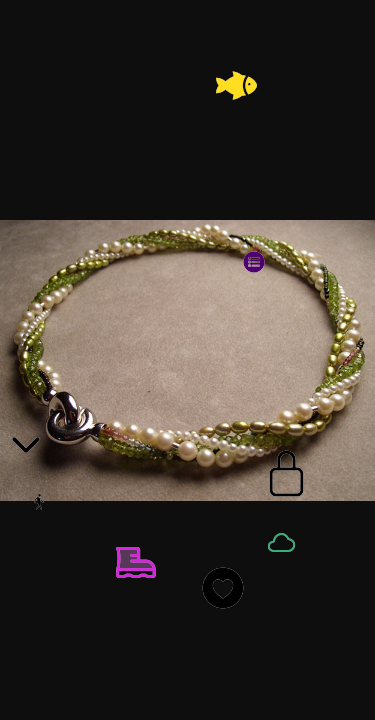  What do you see at coordinates (254, 262) in the screenshot?
I see `view list or menu options` at bounding box center [254, 262].